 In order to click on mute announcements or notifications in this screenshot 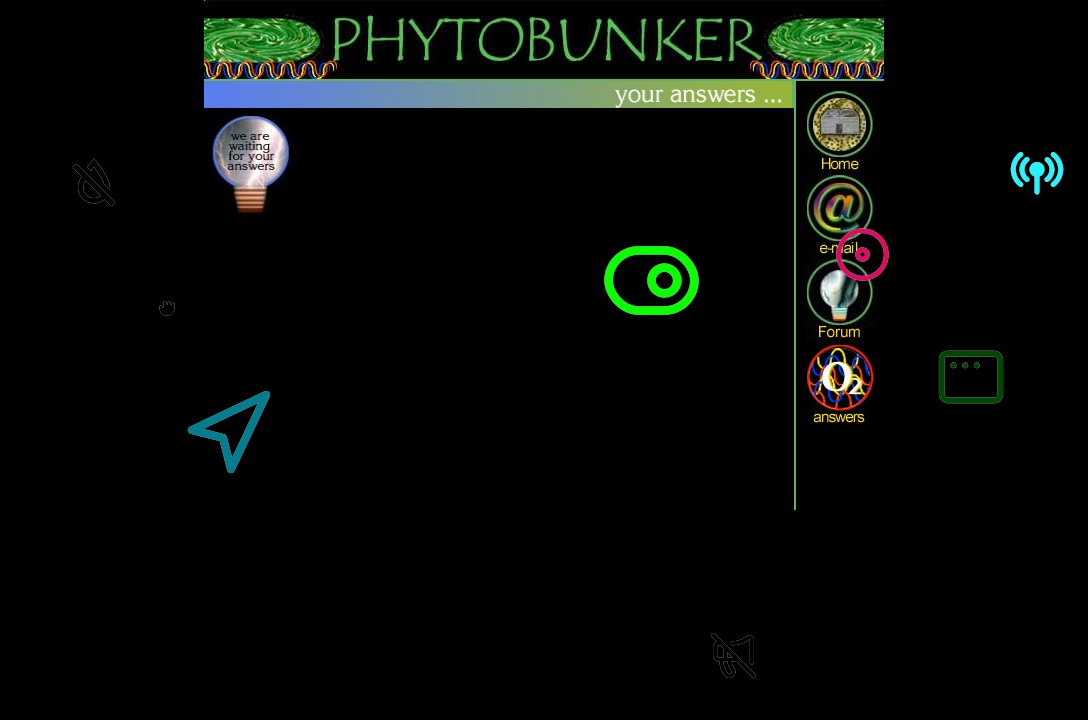, I will do `click(733, 655)`.